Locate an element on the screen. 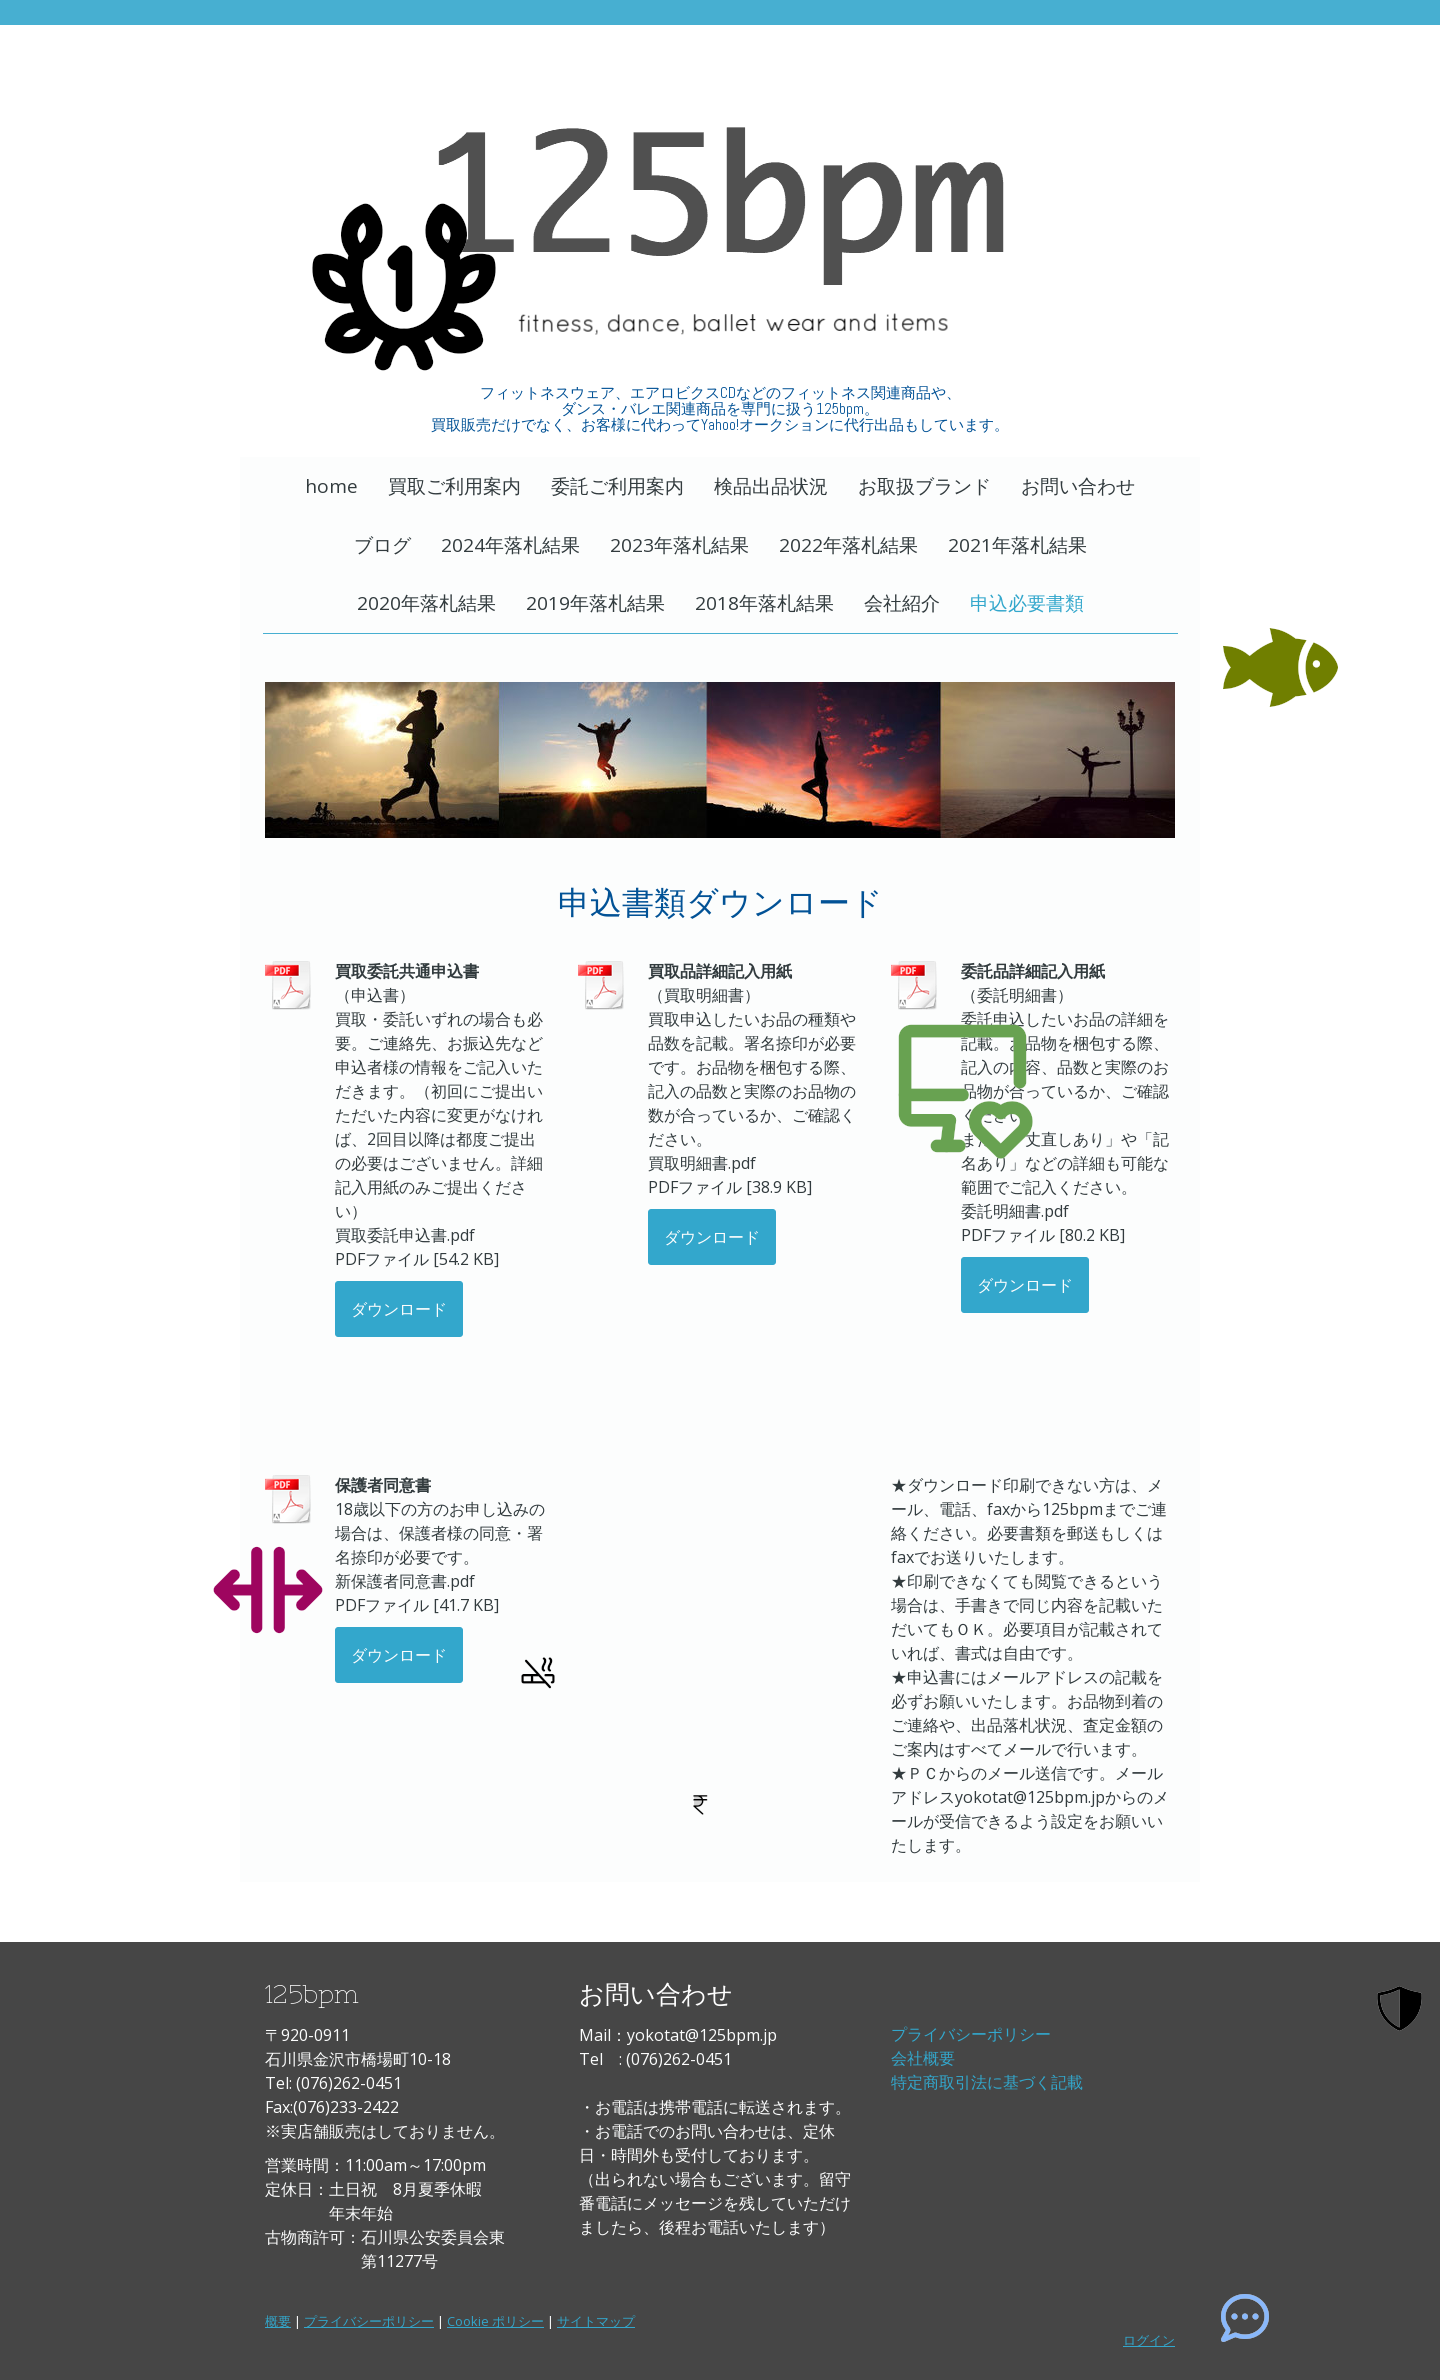  indicates first place or winner status is located at coordinates (404, 287).